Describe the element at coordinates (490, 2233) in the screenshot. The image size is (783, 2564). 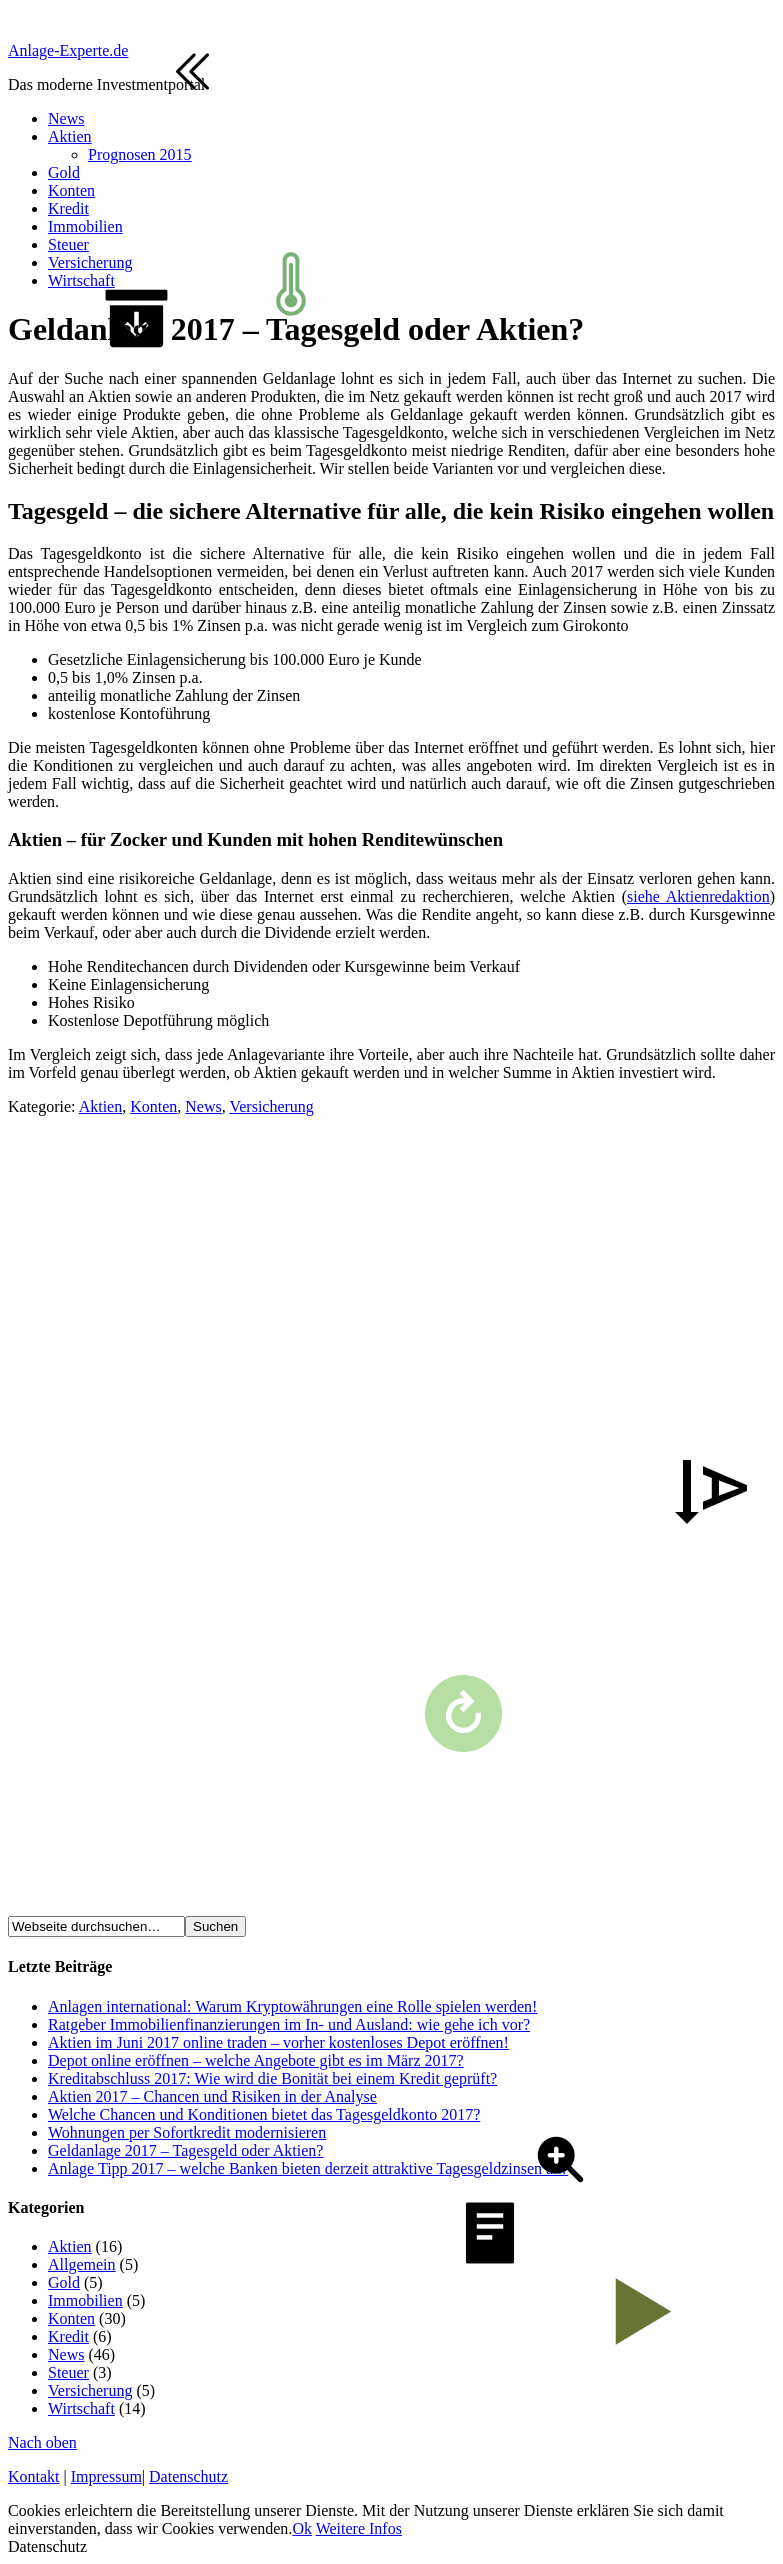
I see `open reader mode for distraction-free viewing` at that location.